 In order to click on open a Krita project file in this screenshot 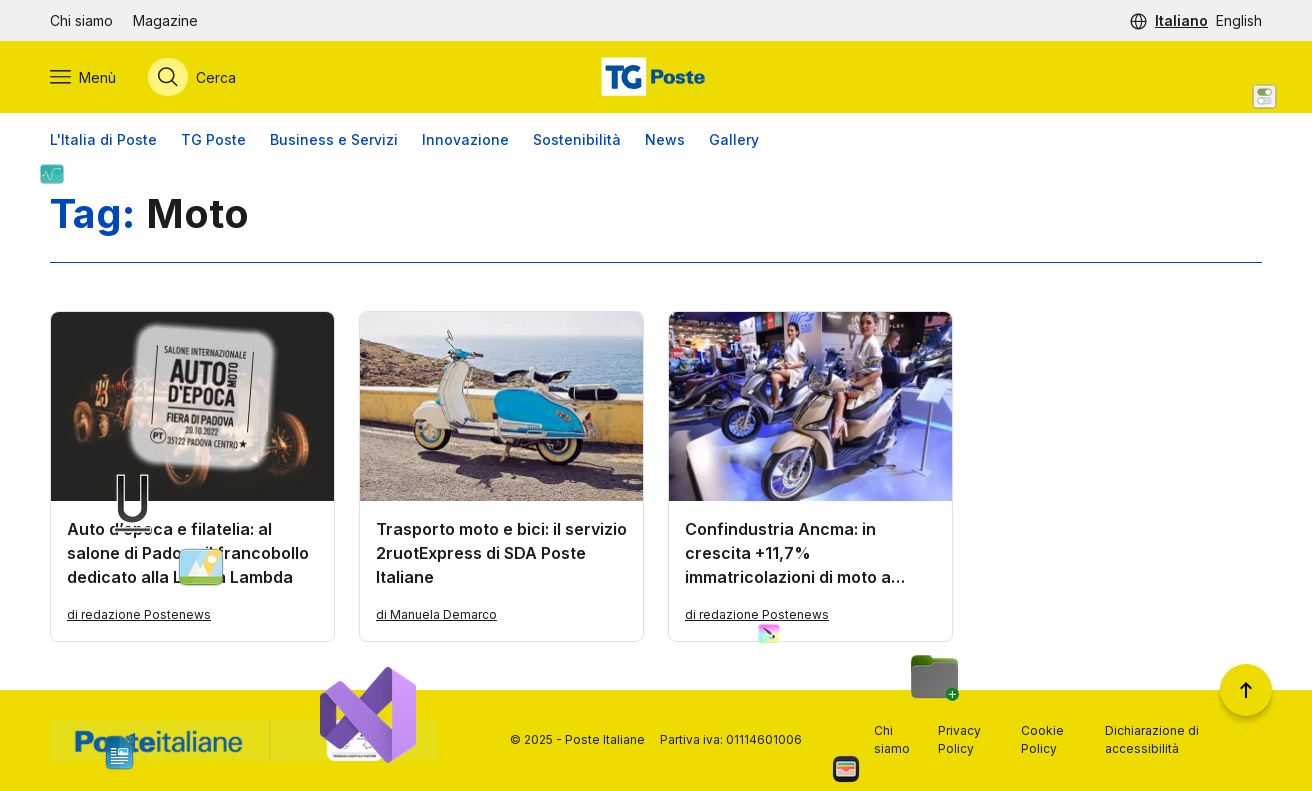, I will do `click(769, 633)`.